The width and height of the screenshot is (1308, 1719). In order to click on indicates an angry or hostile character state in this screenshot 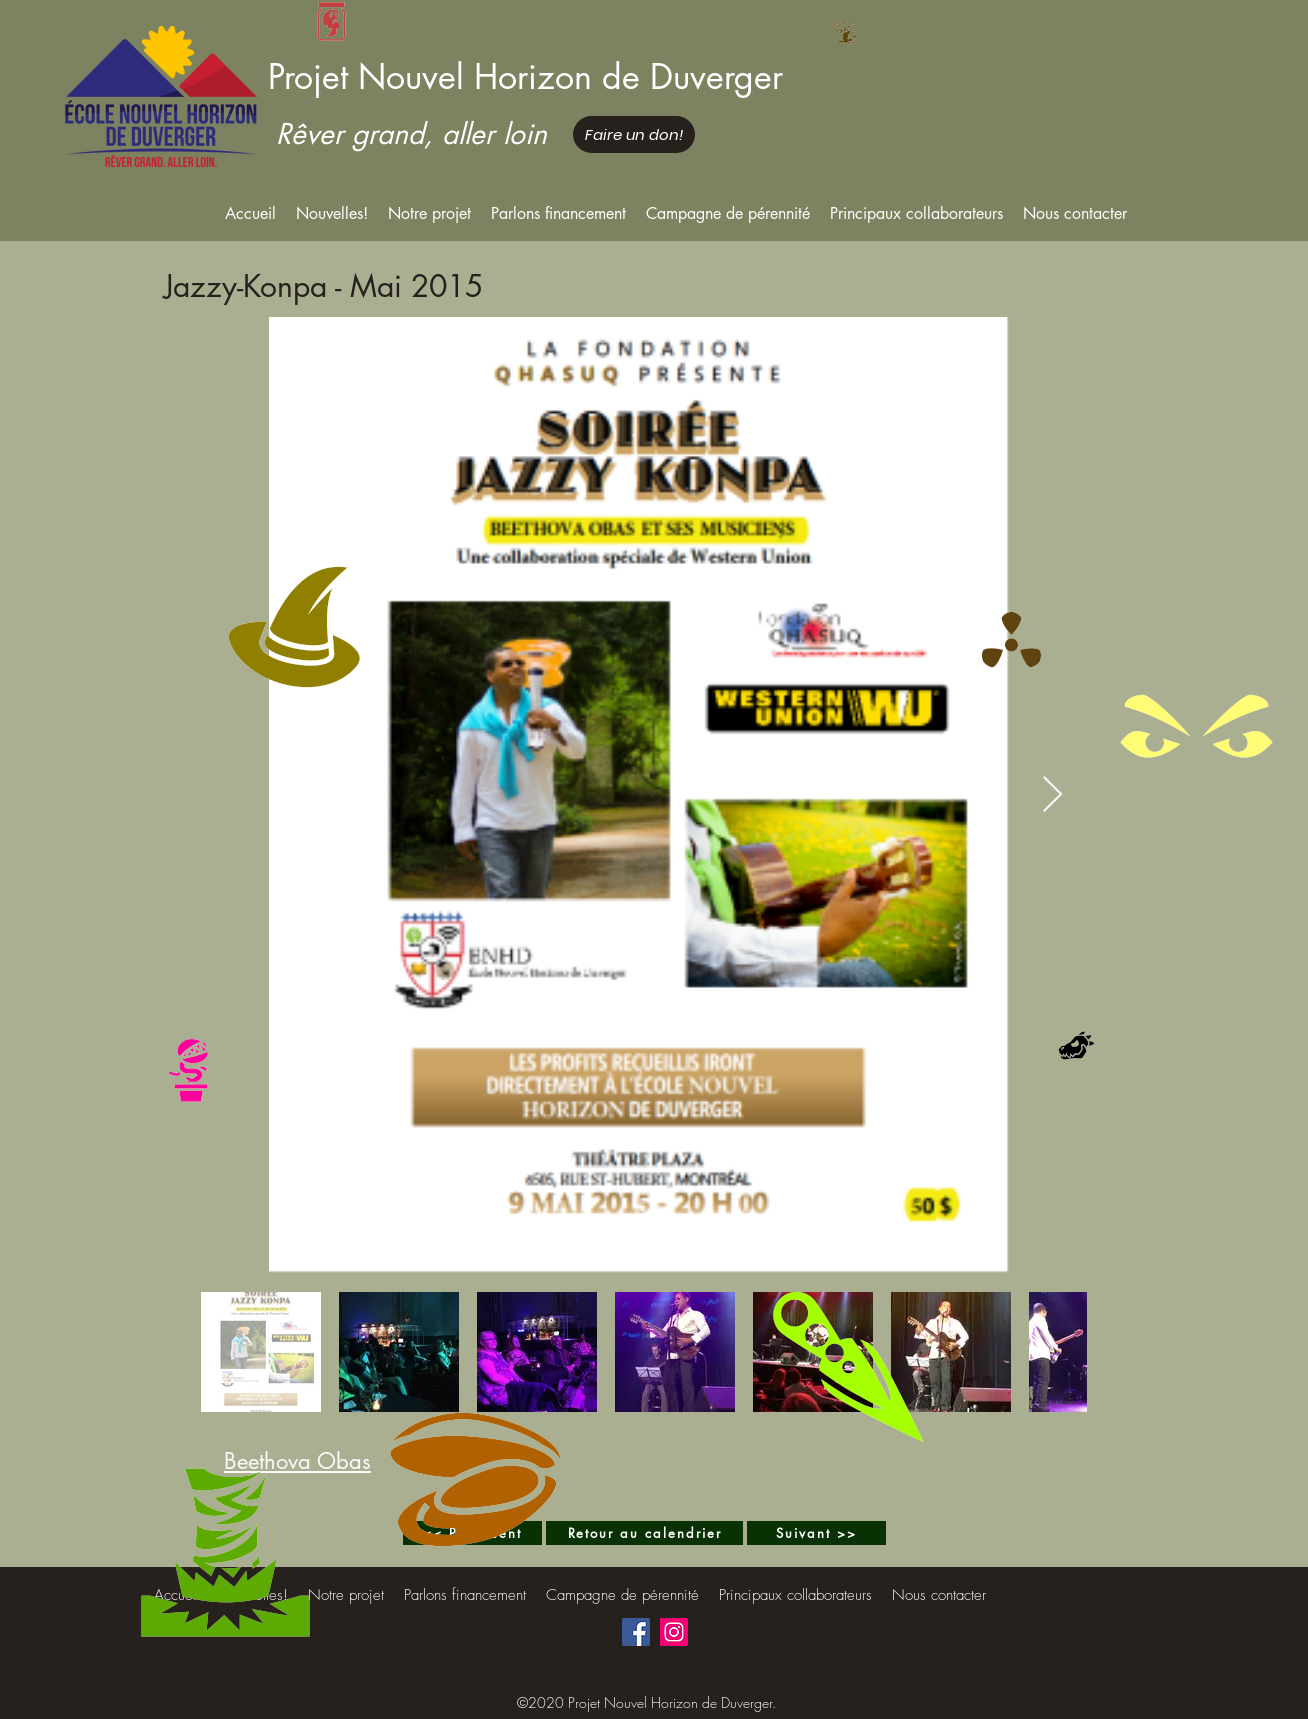, I will do `click(1196, 729)`.